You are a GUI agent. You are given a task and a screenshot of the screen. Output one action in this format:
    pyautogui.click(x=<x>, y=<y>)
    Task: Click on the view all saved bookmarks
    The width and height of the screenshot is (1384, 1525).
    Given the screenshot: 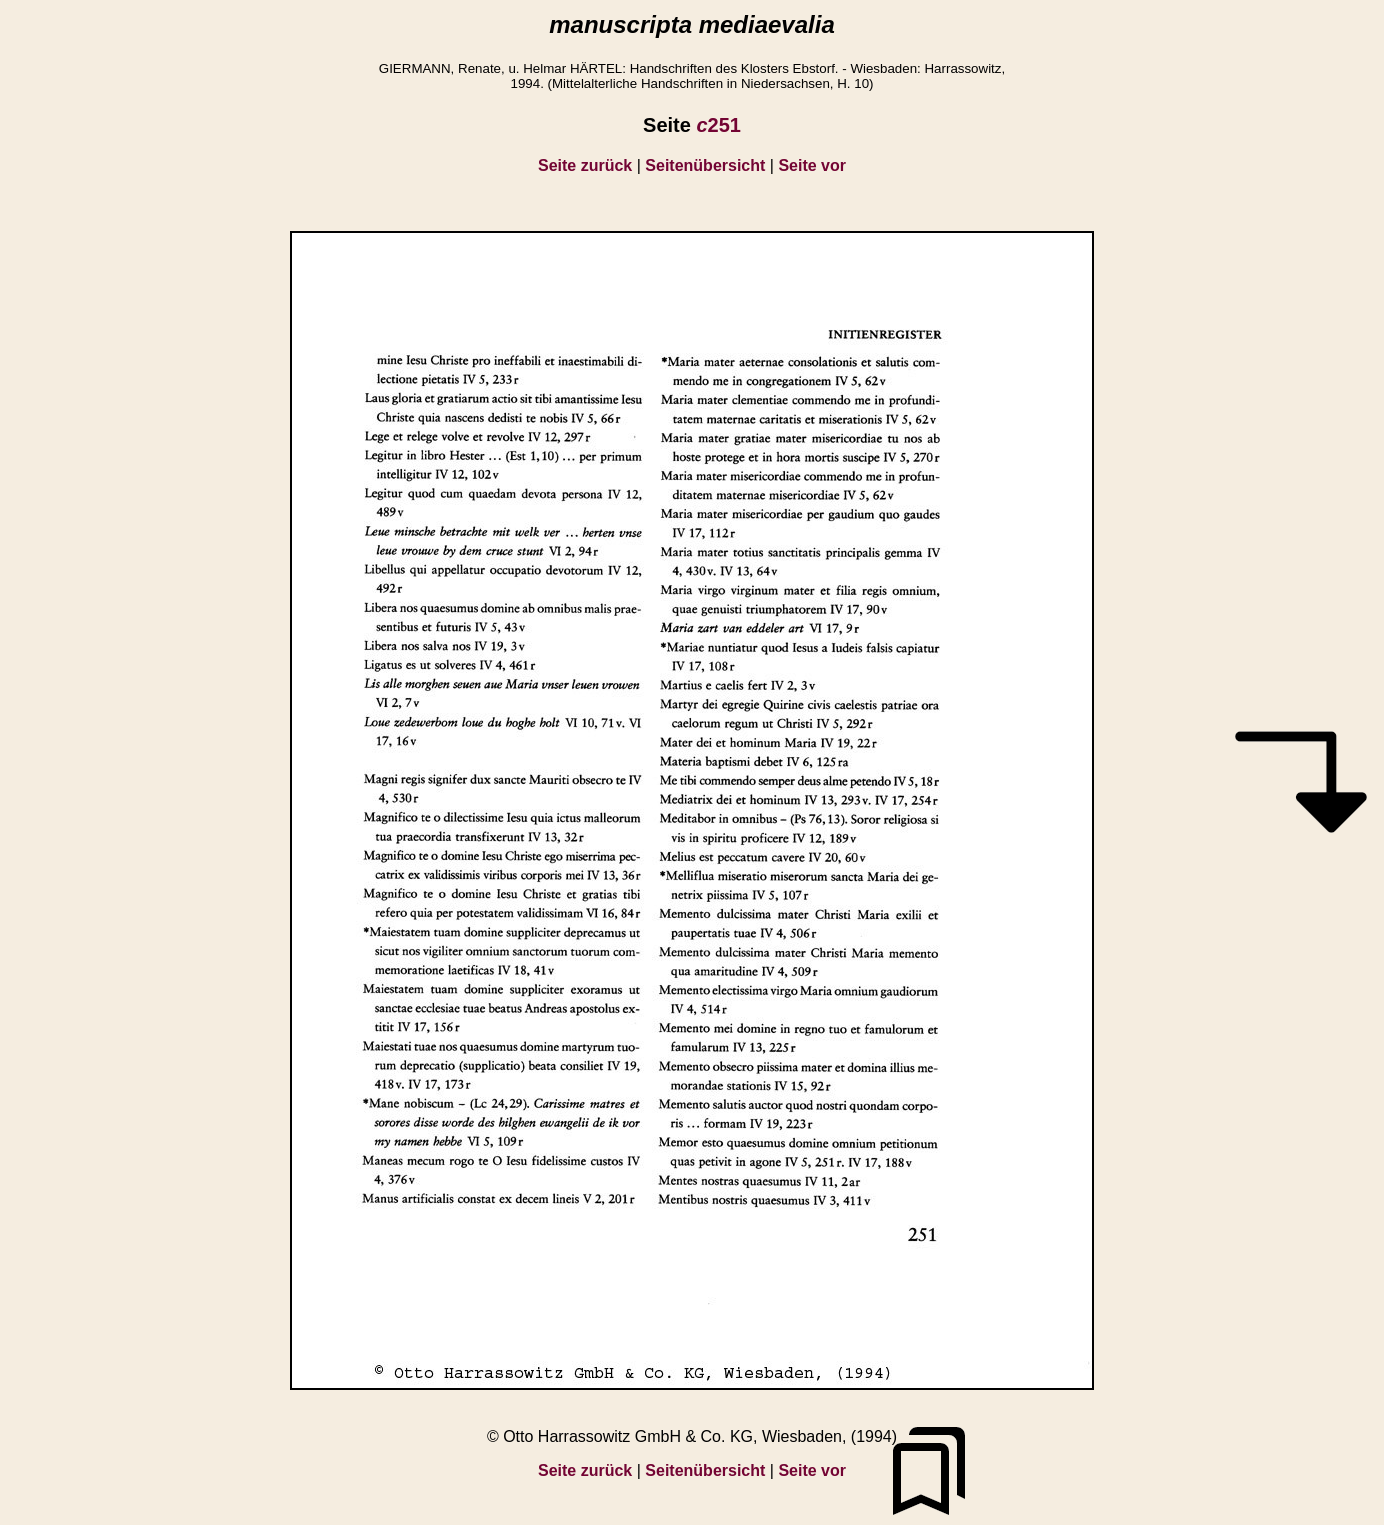 What is the action you would take?
    pyautogui.click(x=929, y=1471)
    